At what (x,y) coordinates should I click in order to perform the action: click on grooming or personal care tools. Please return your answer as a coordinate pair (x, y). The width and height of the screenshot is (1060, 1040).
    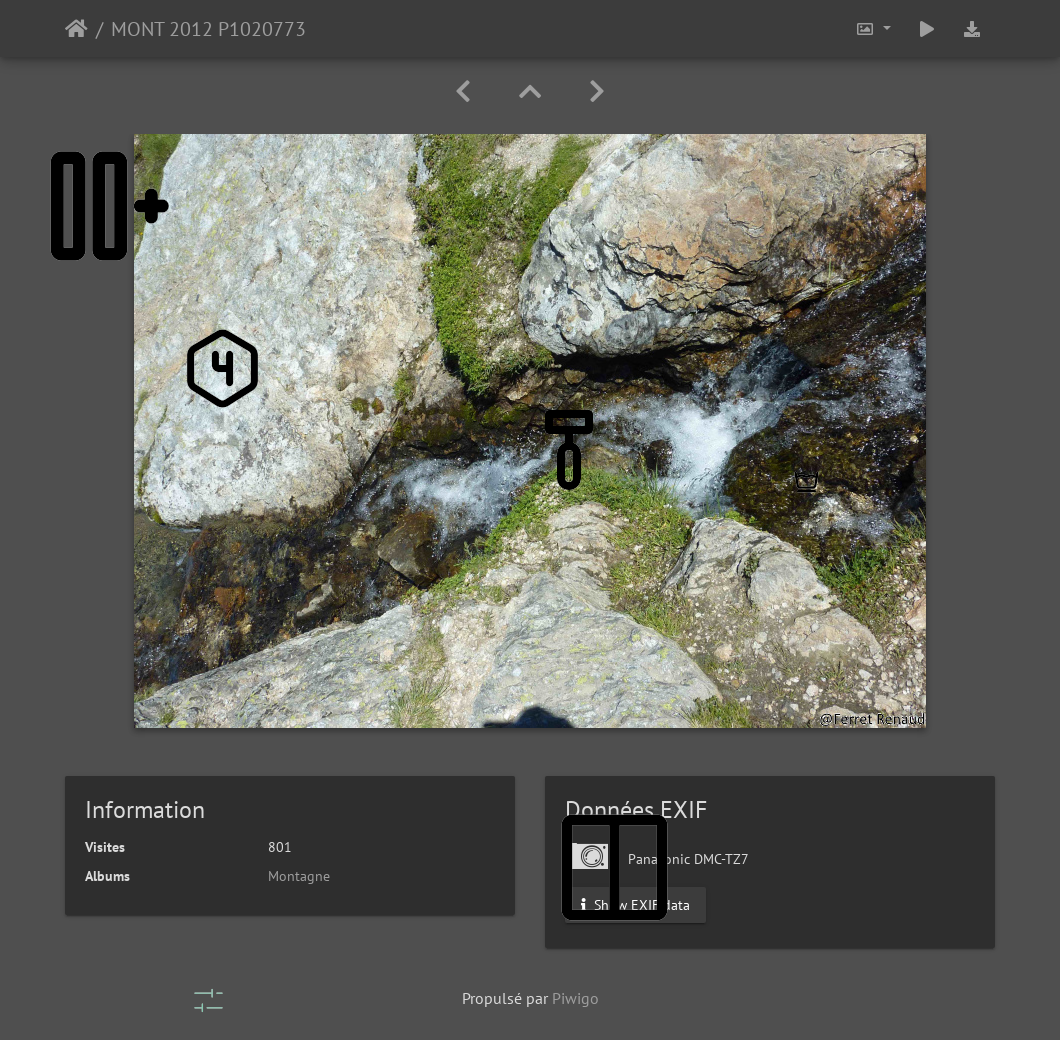
    Looking at the image, I should click on (569, 450).